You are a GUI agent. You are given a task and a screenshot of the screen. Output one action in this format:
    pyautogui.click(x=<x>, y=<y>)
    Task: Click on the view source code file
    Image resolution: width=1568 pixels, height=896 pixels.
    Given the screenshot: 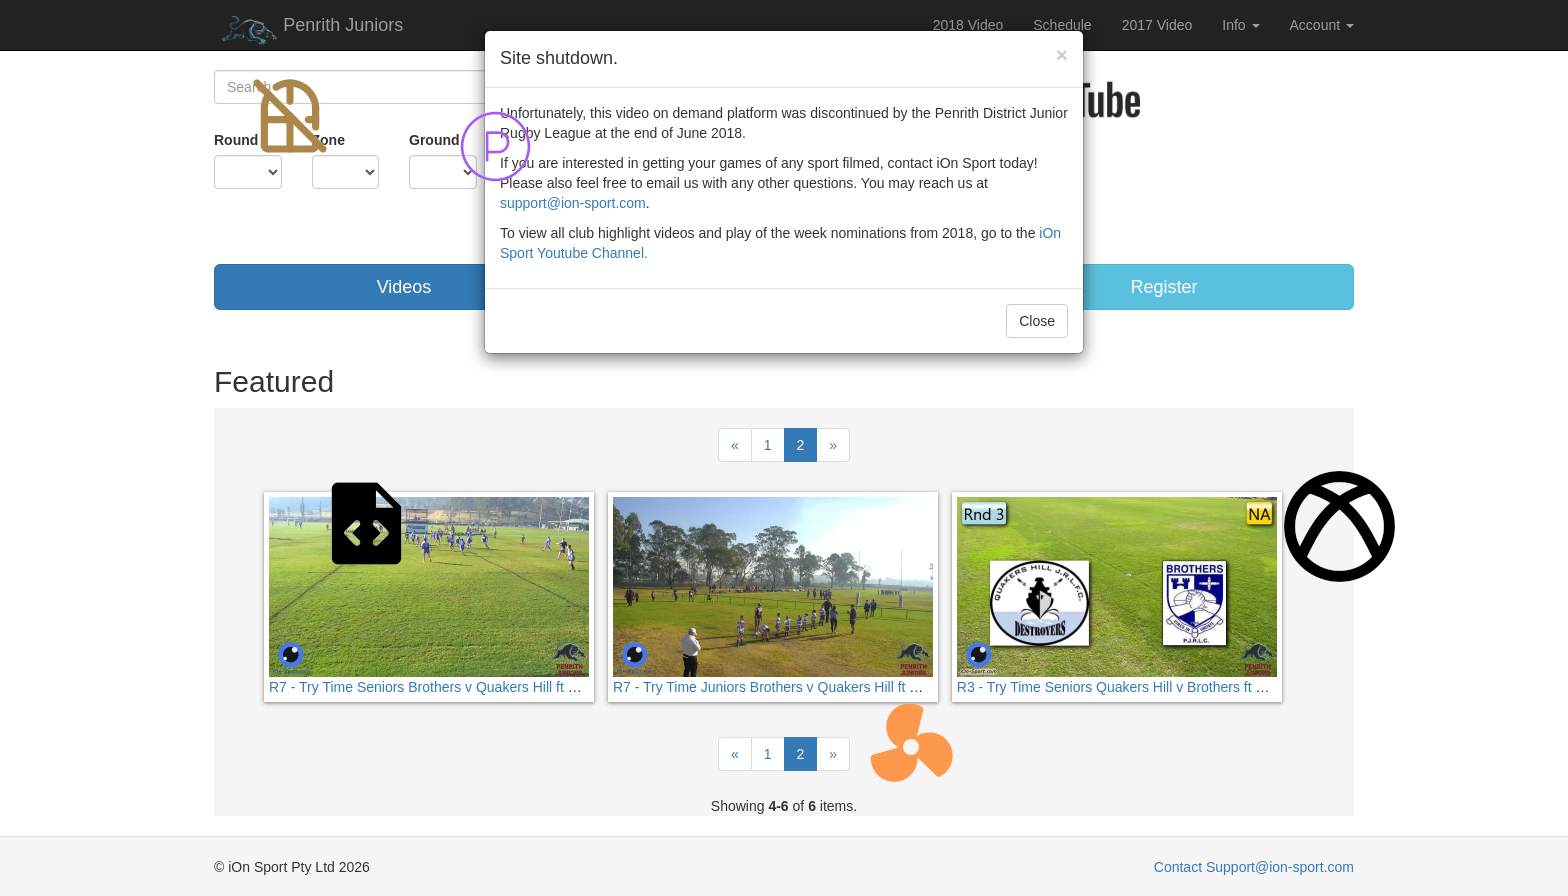 What is the action you would take?
    pyautogui.click(x=366, y=523)
    